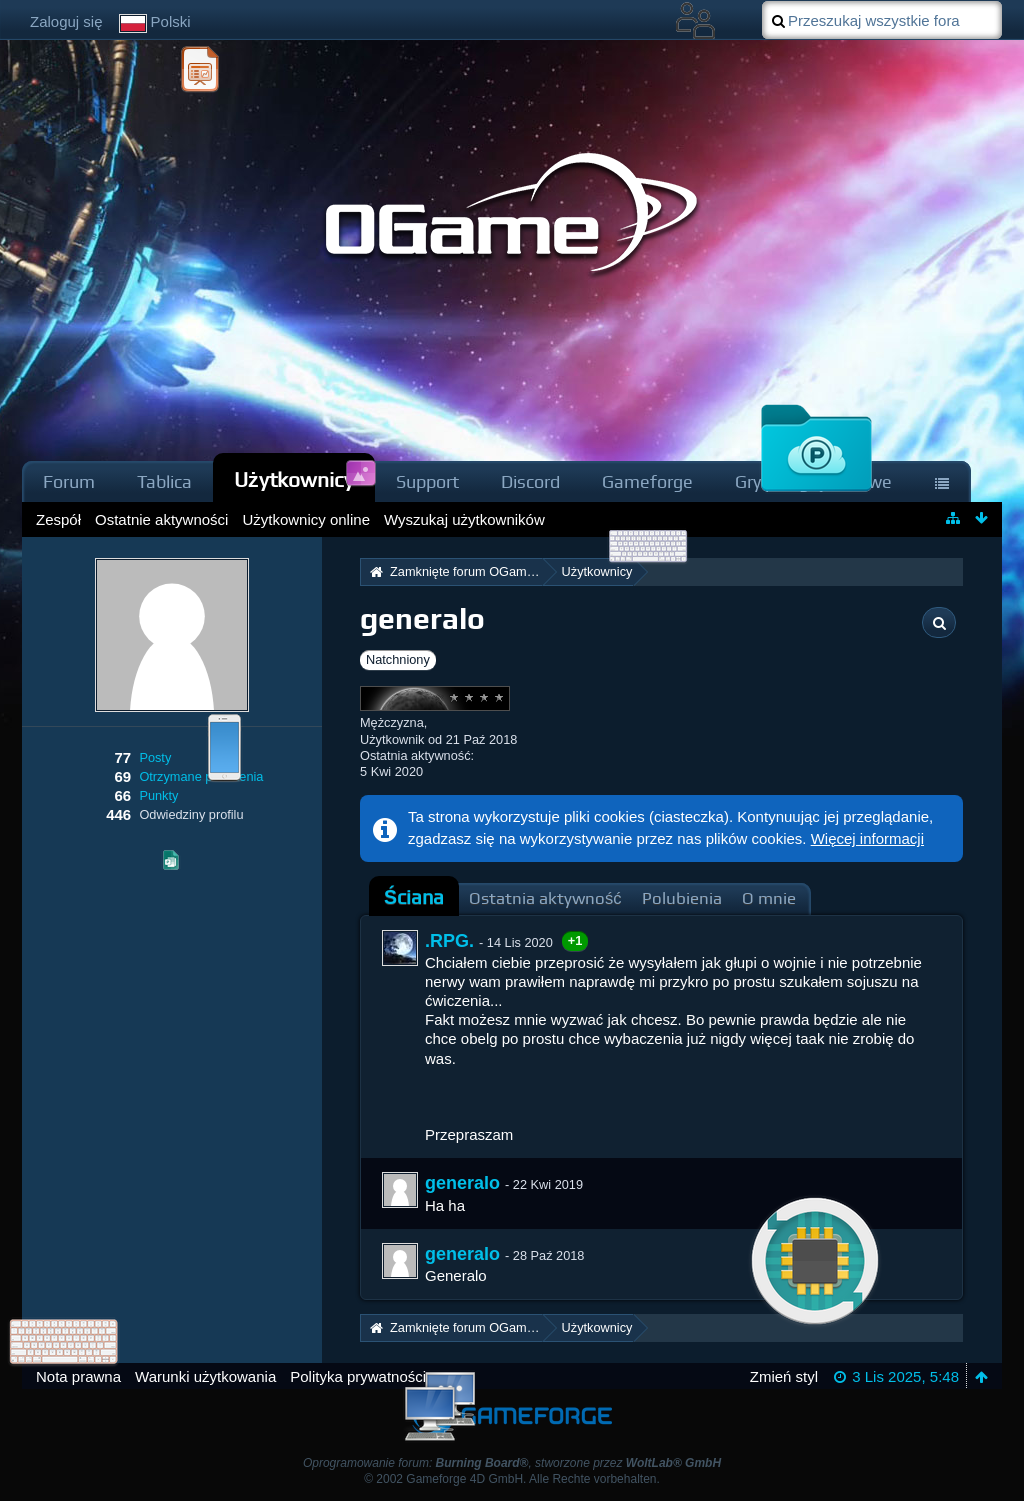 The image size is (1024, 1501). What do you see at coordinates (648, 546) in the screenshot?
I see `connect a wireless bluetooth keyboard` at bounding box center [648, 546].